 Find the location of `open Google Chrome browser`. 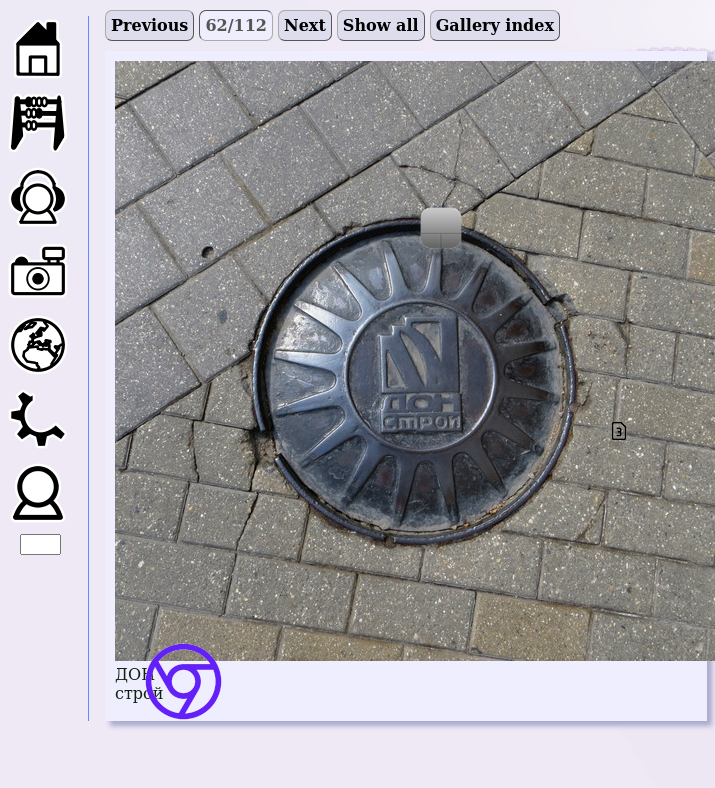

open Google Chrome browser is located at coordinates (183, 681).